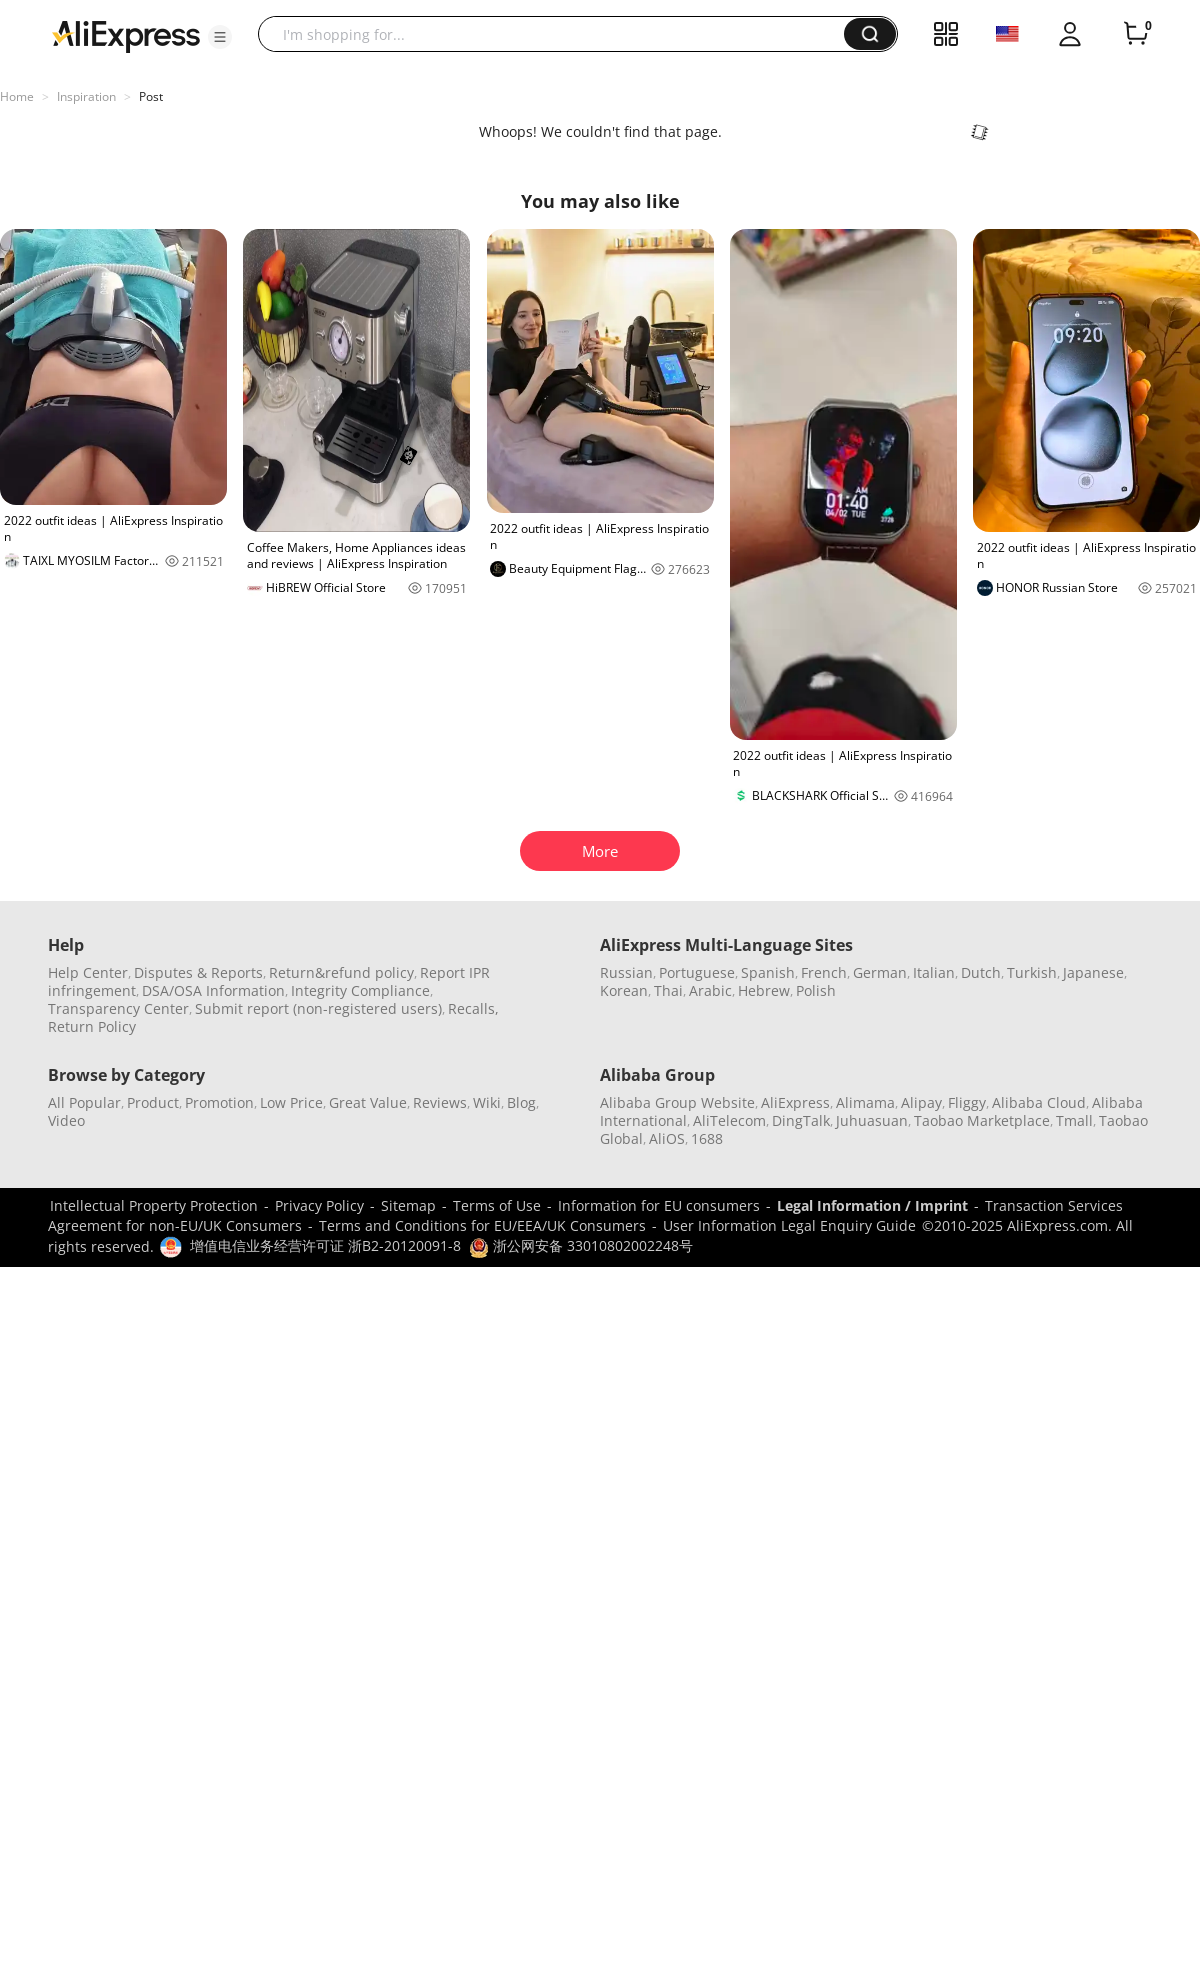  I want to click on view hardware or processor information, so click(979, 132).